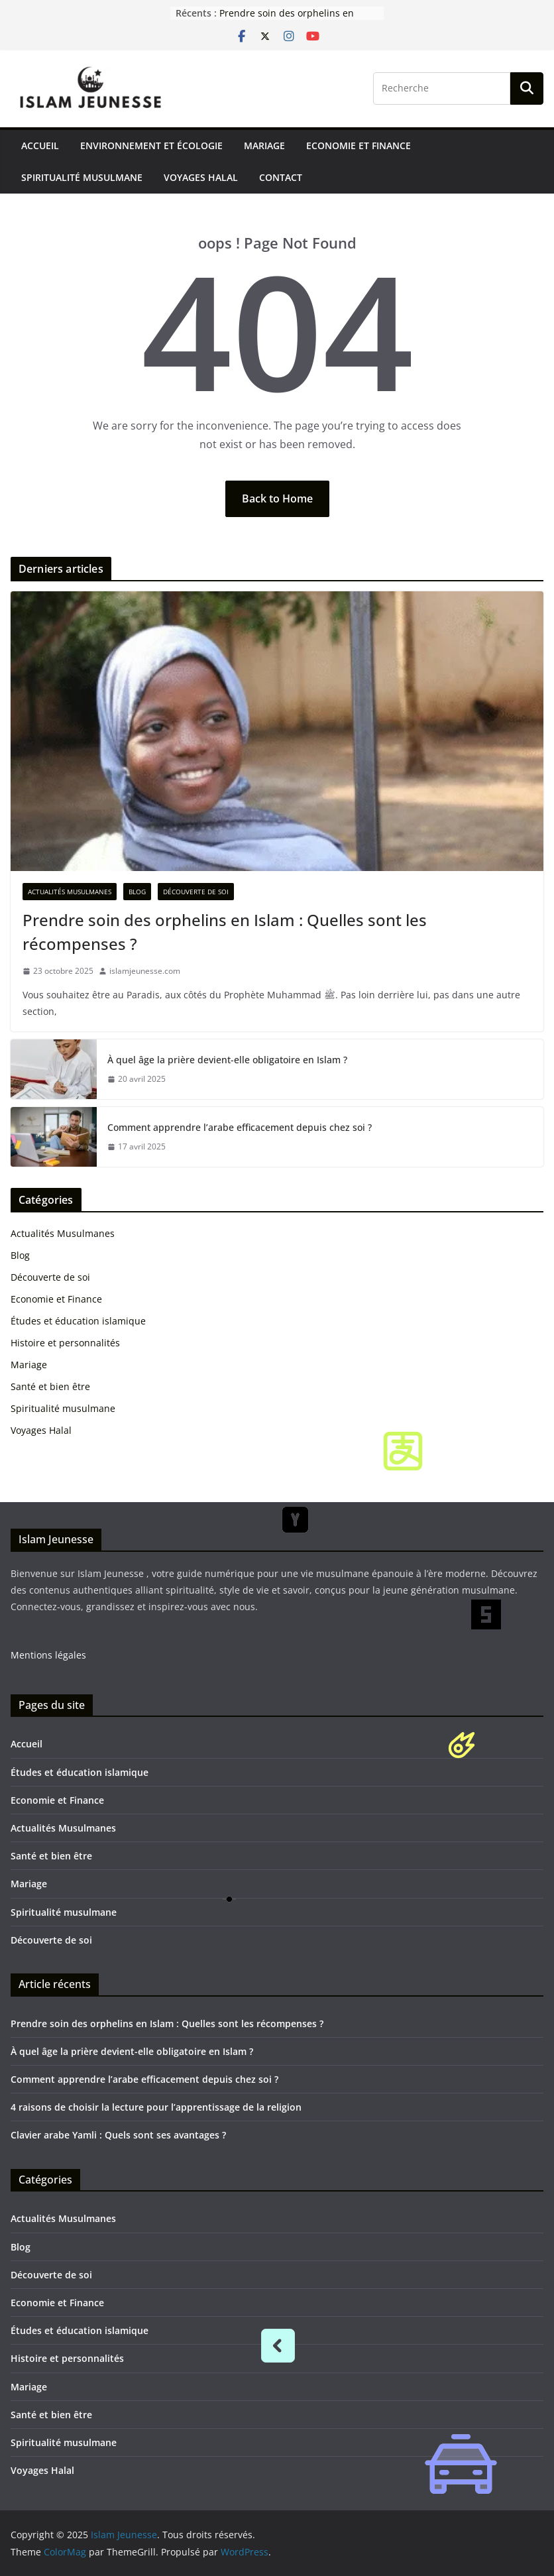  I want to click on navigate back to the previous screen, so click(278, 2345).